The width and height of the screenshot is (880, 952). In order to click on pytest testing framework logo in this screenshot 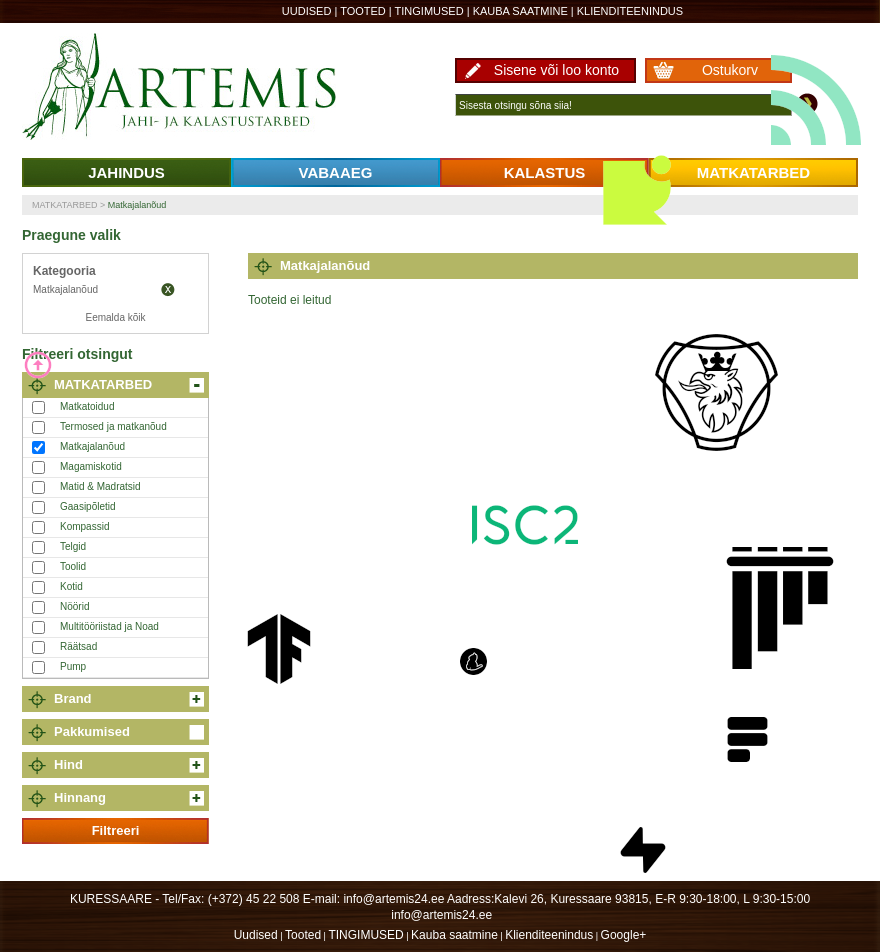, I will do `click(780, 608)`.